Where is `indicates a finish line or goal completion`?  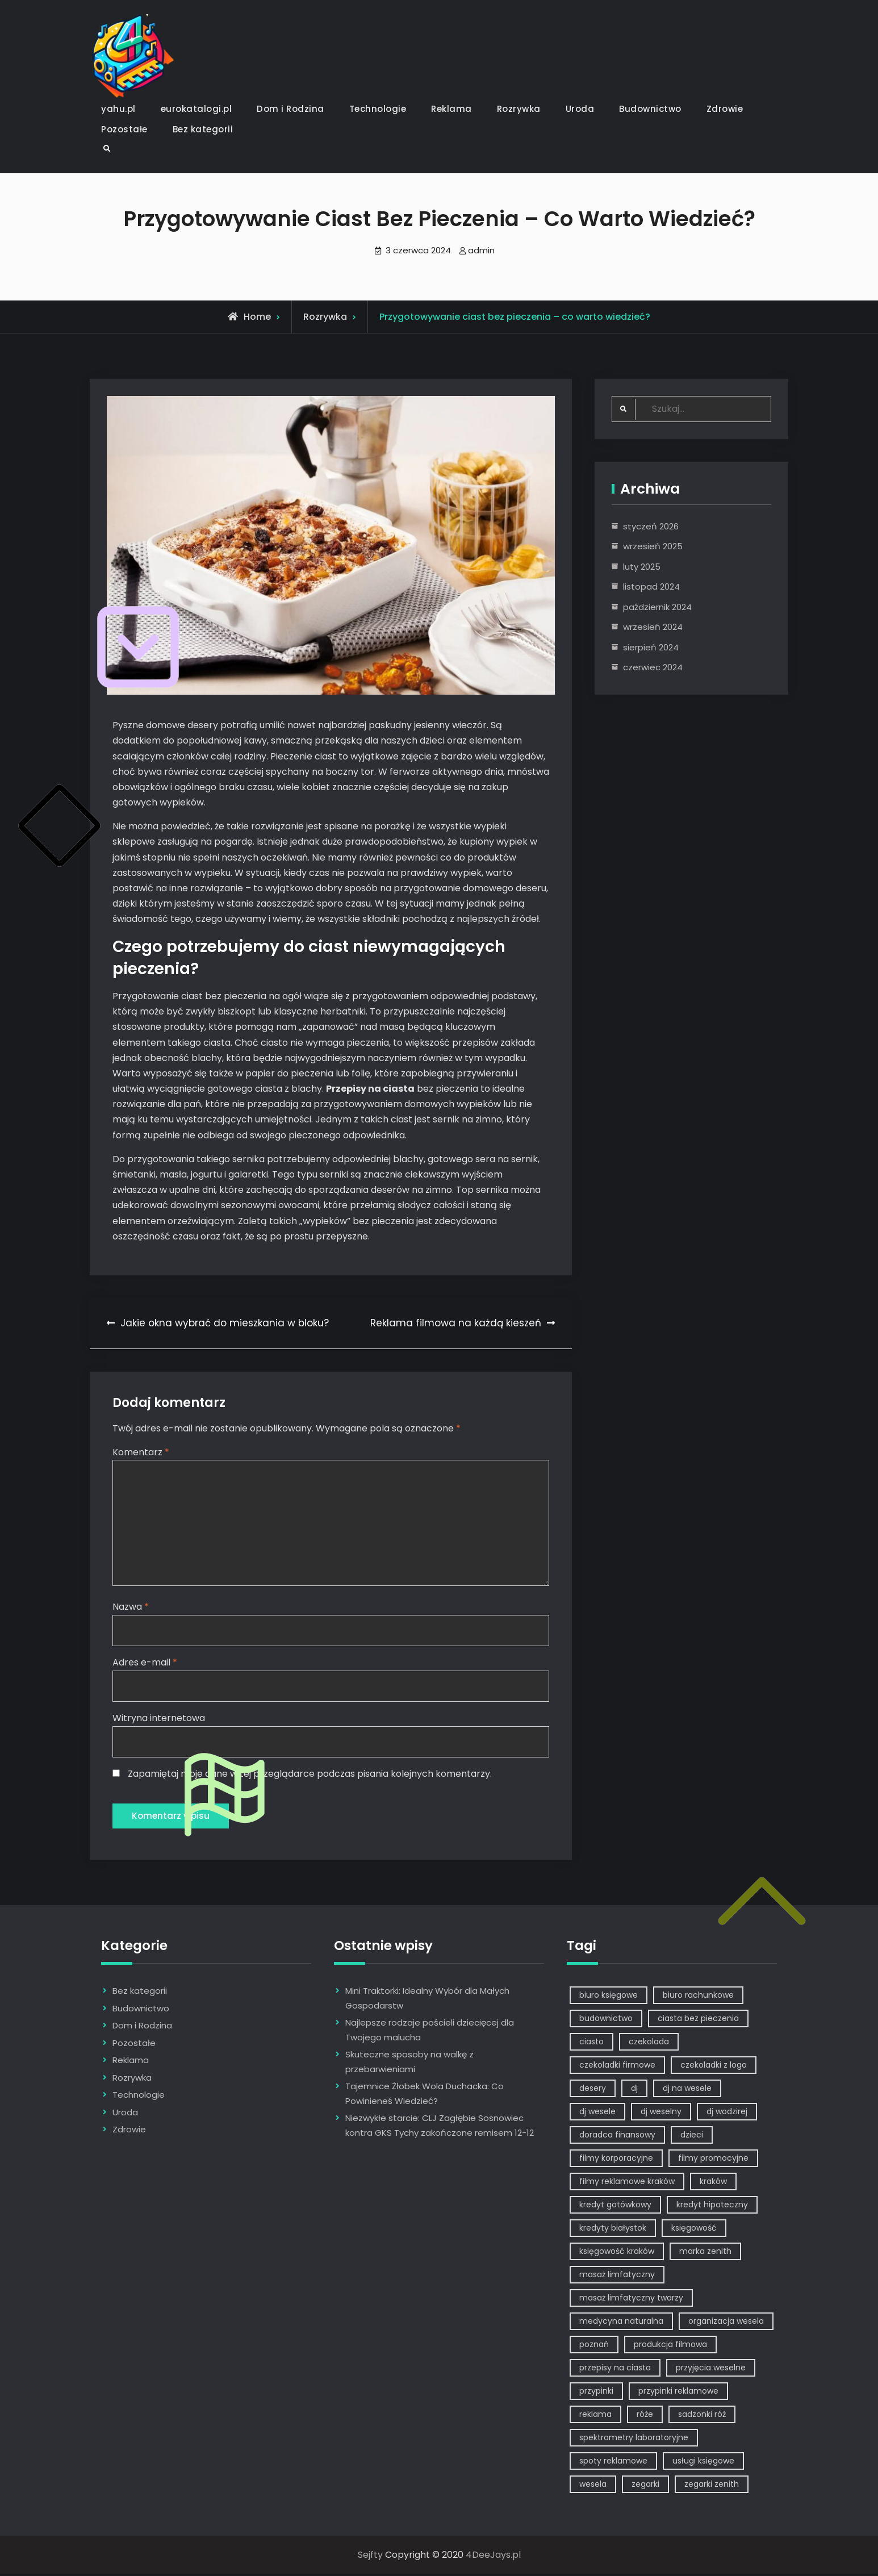
indicates a finish line or goal completion is located at coordinates (221, 1793).